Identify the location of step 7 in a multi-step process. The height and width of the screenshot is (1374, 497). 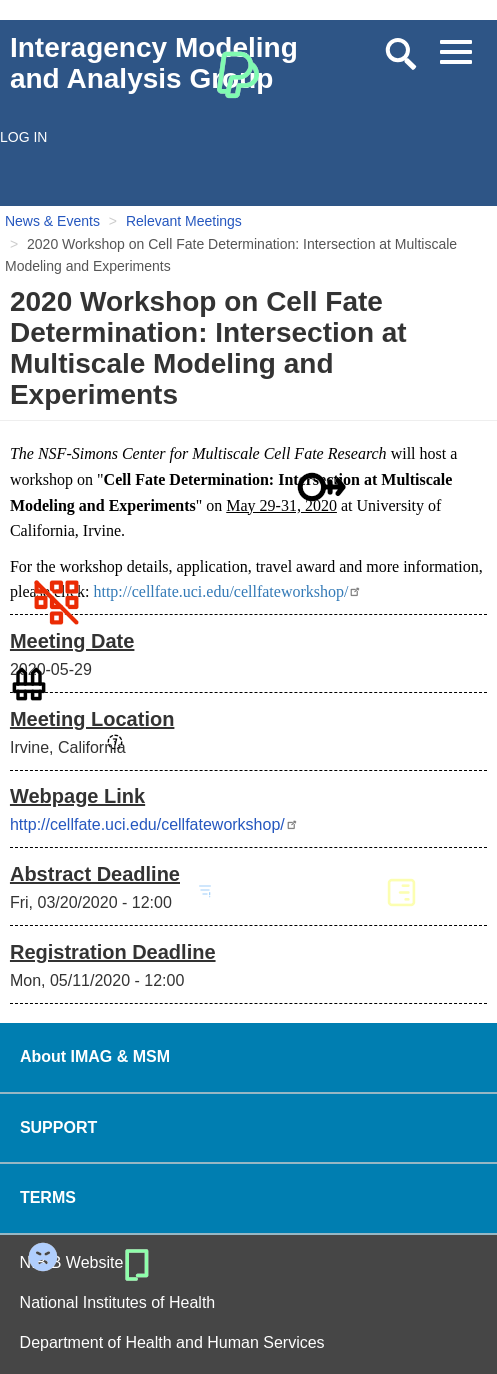
(115, 742).